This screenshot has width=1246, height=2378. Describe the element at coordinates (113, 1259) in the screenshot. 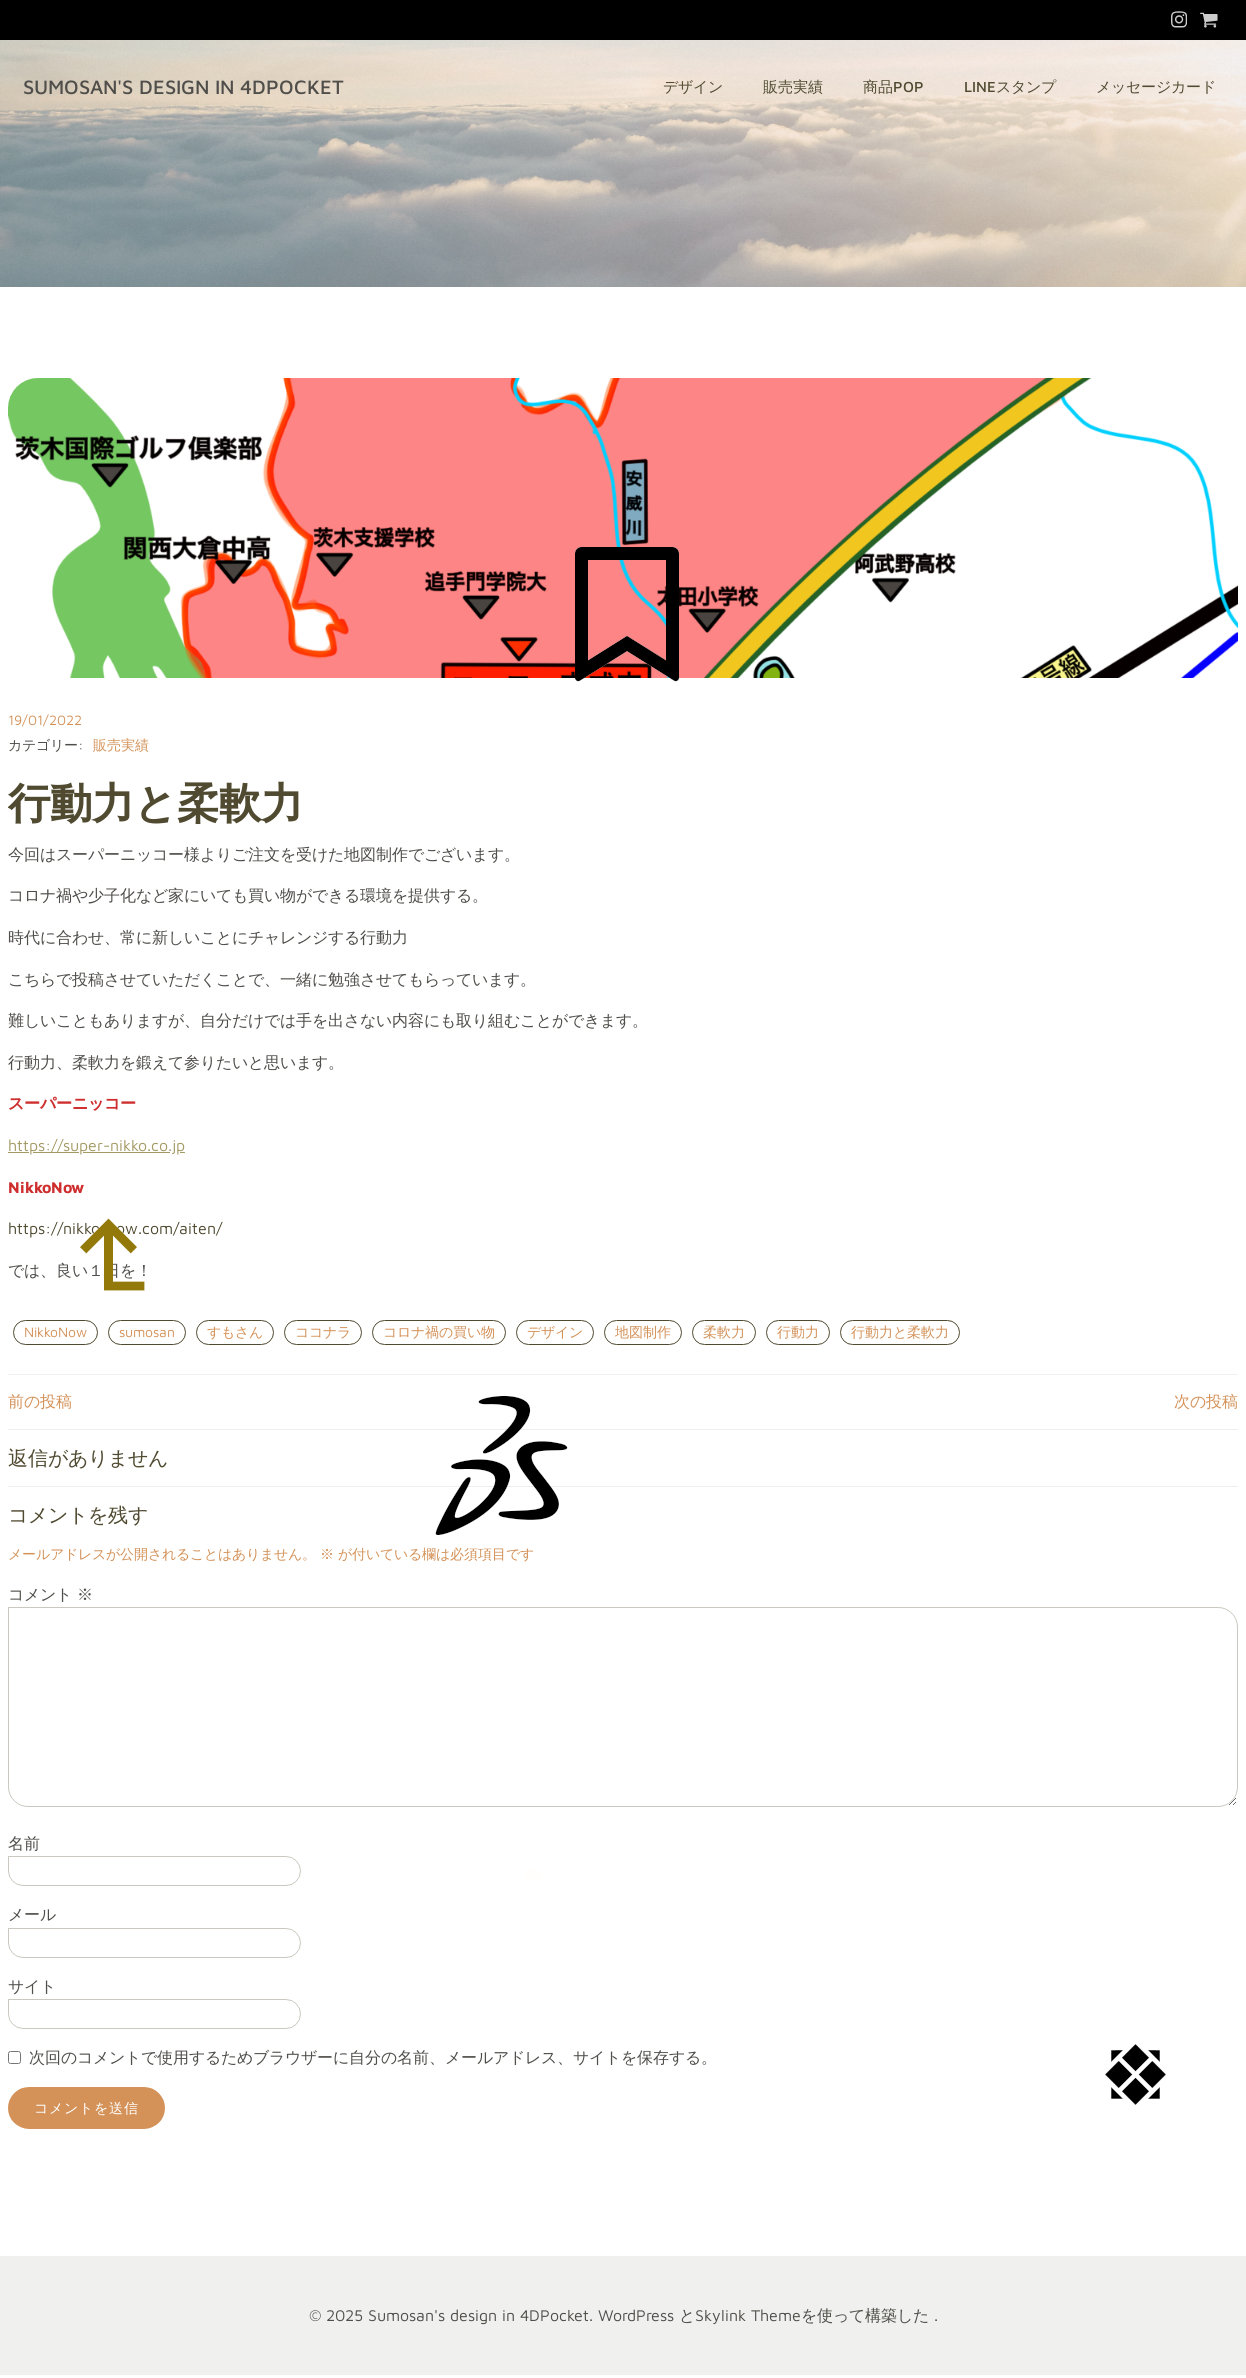

I see `navigate back and up one level` at that location.